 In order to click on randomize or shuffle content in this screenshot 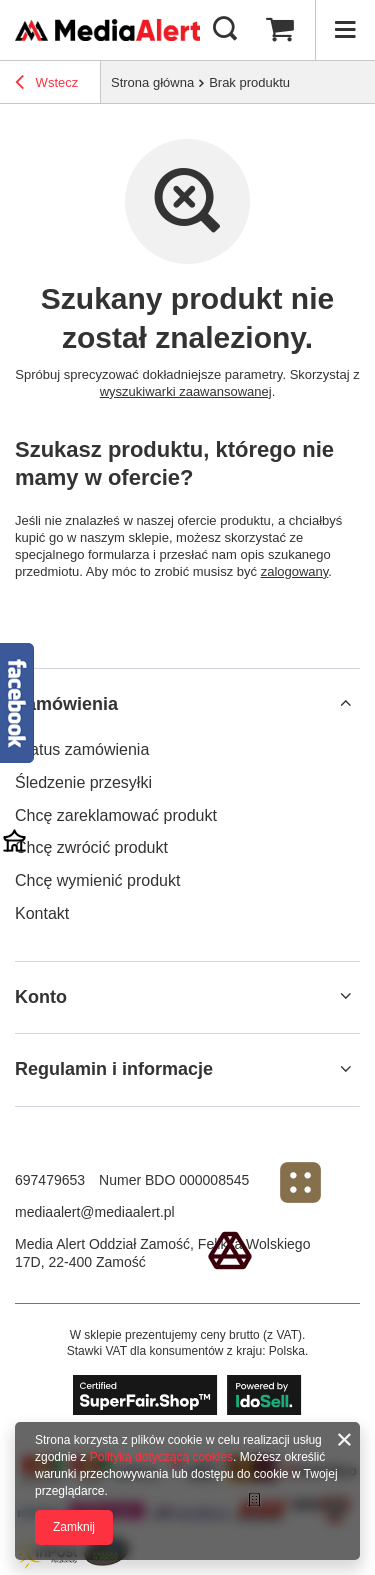, I will do `click(300, 1182)`.